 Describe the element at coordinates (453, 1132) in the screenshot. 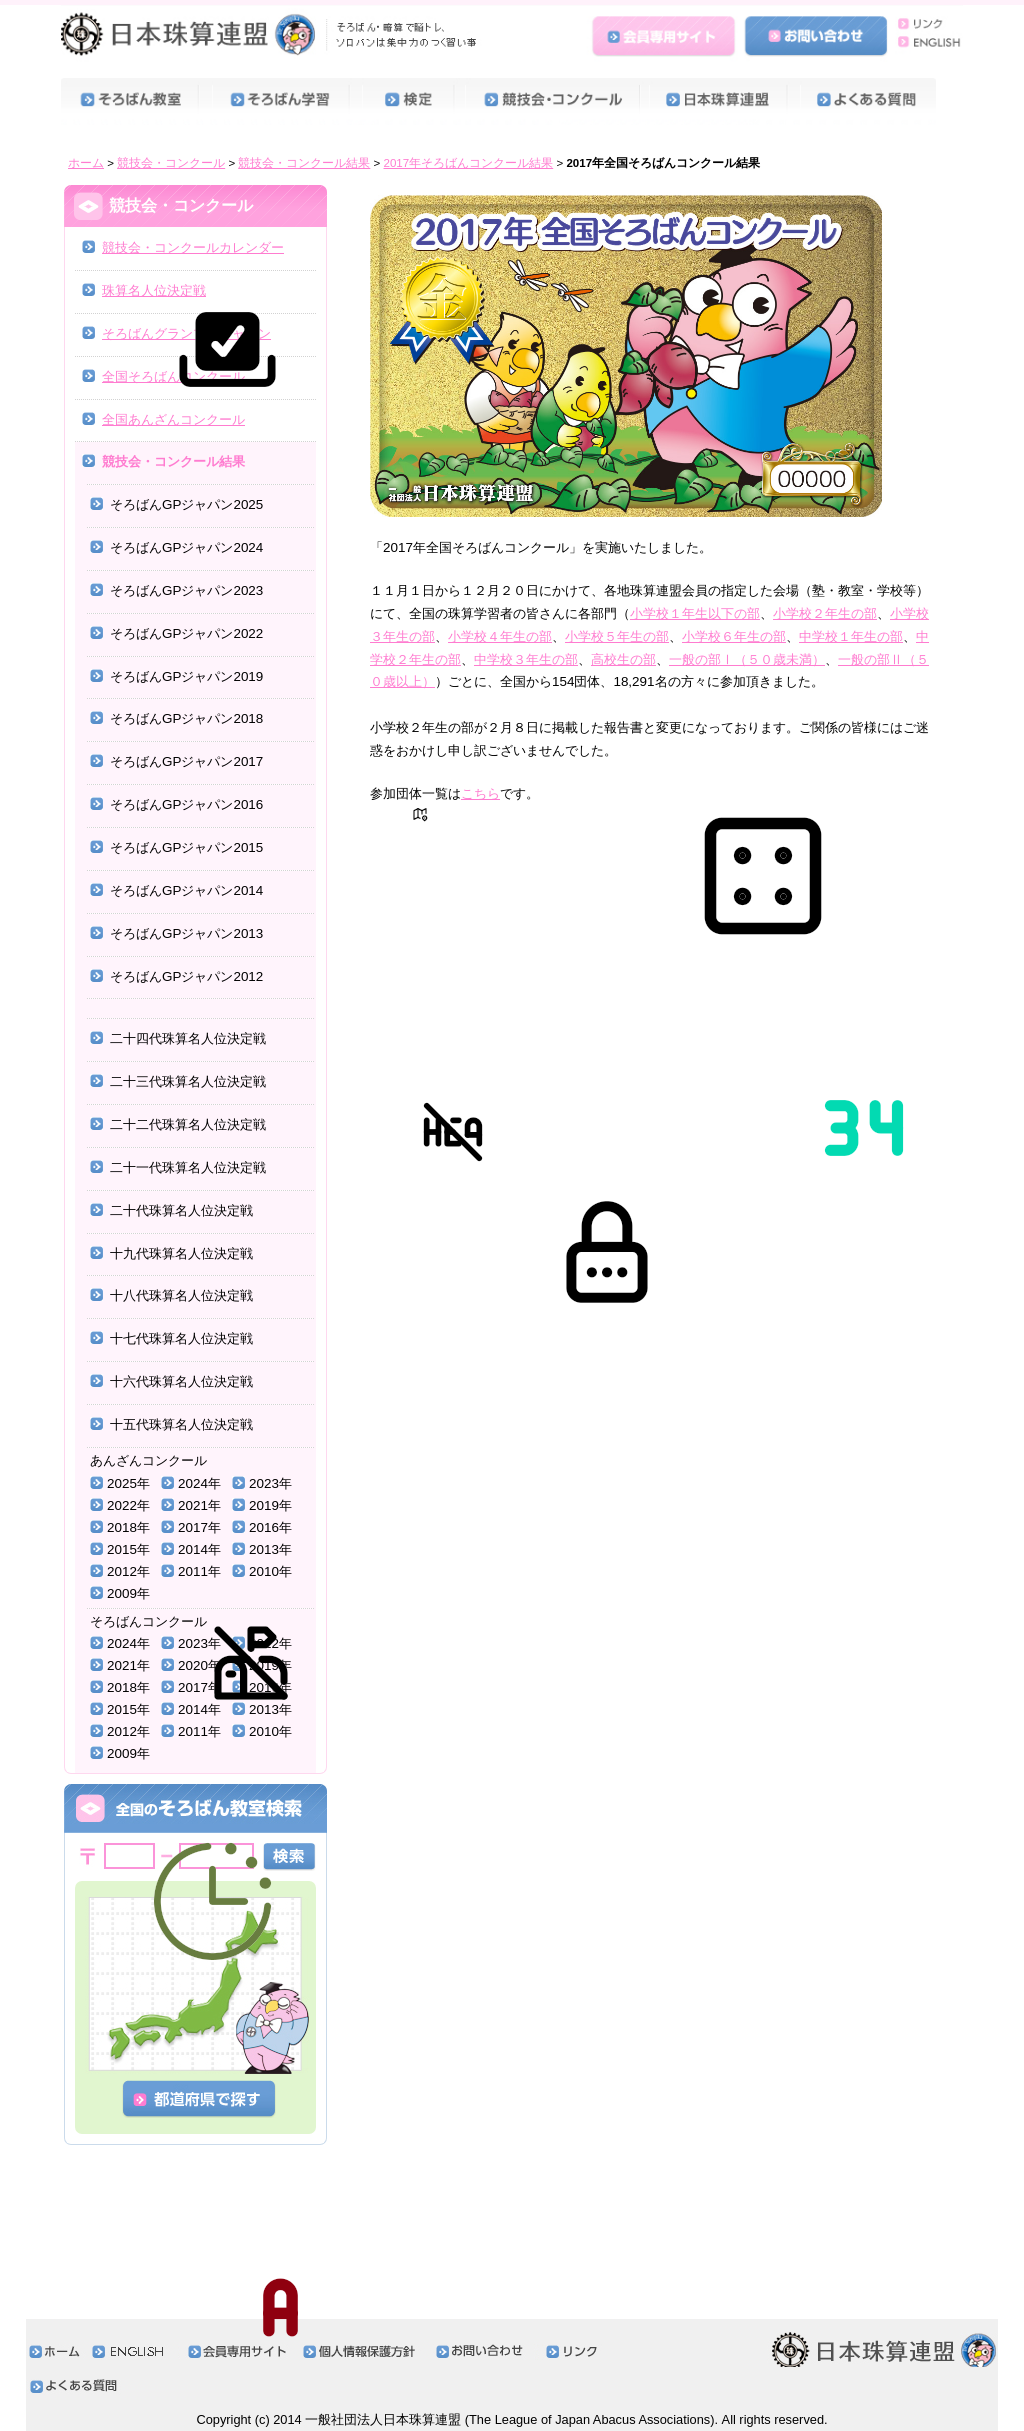

I see `disable HTTP HEAD request method` at that location.